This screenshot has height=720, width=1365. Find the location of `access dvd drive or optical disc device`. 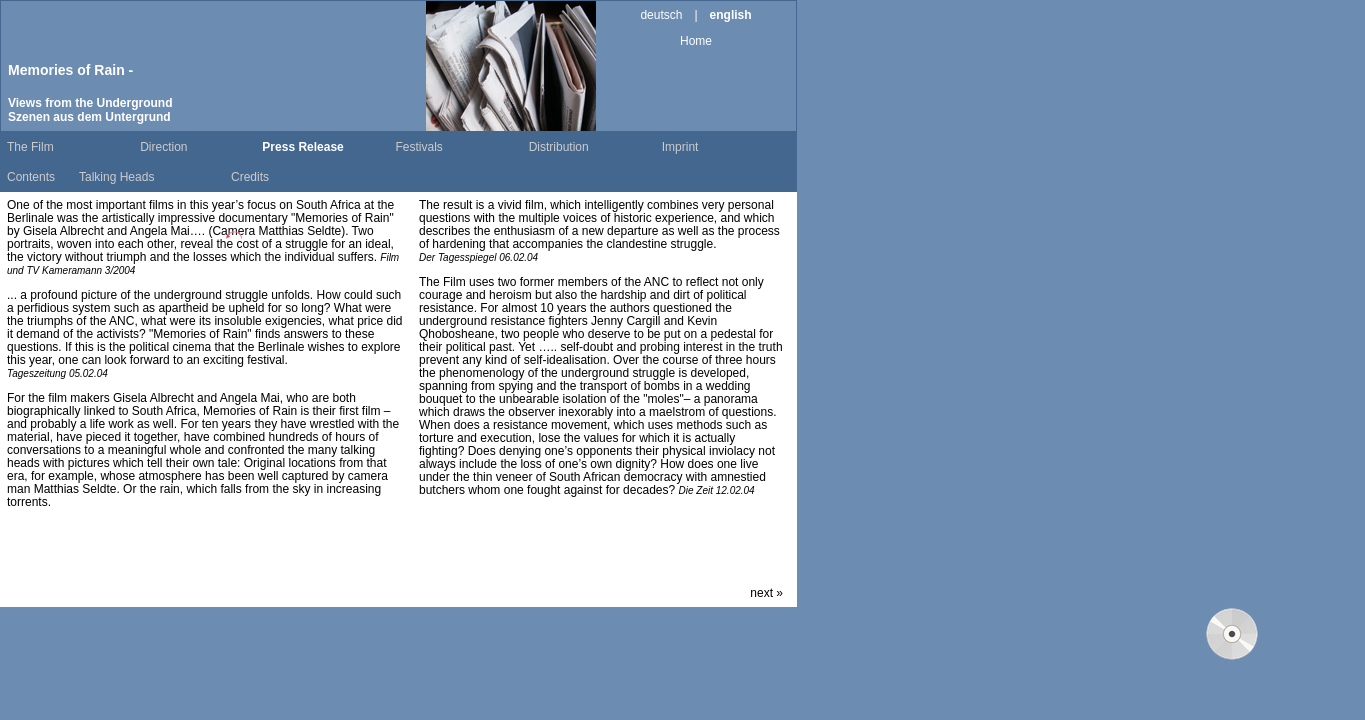

access dvd drive or optical disc device is located at coordinates (1232, 634).